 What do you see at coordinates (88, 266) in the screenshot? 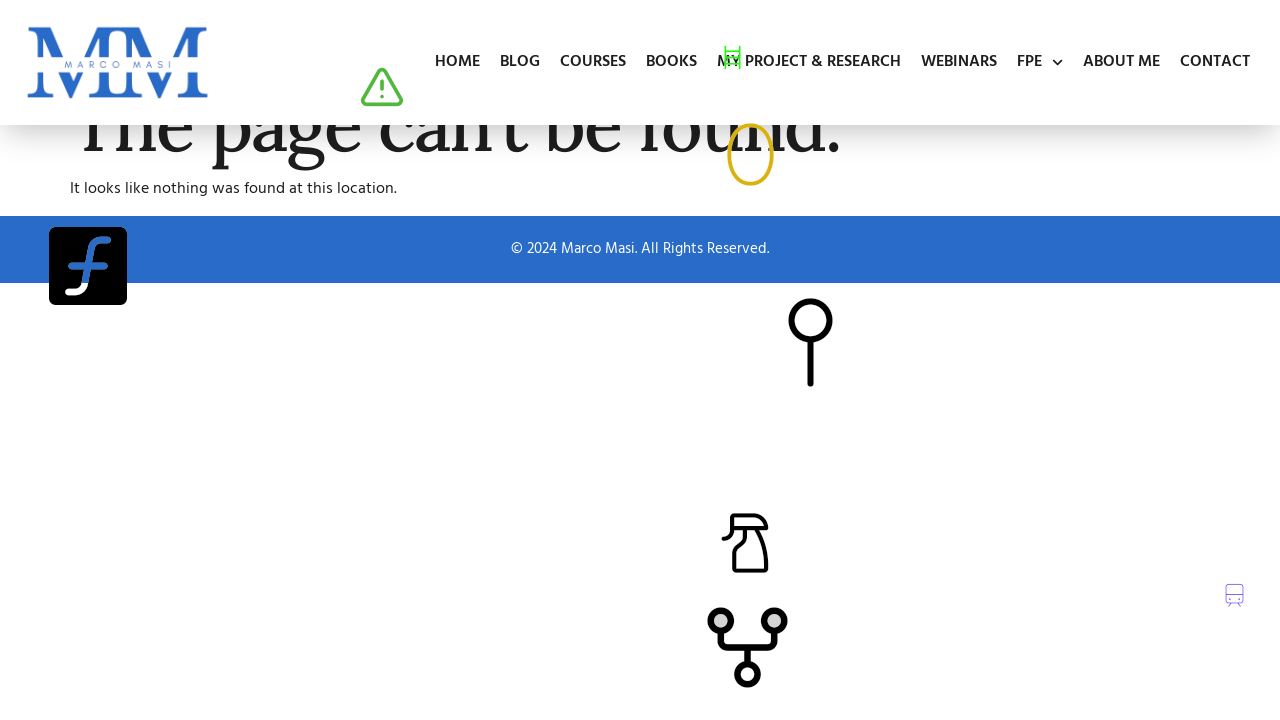
I see `access or create a function in code editor` at bounding box center [88, 266].